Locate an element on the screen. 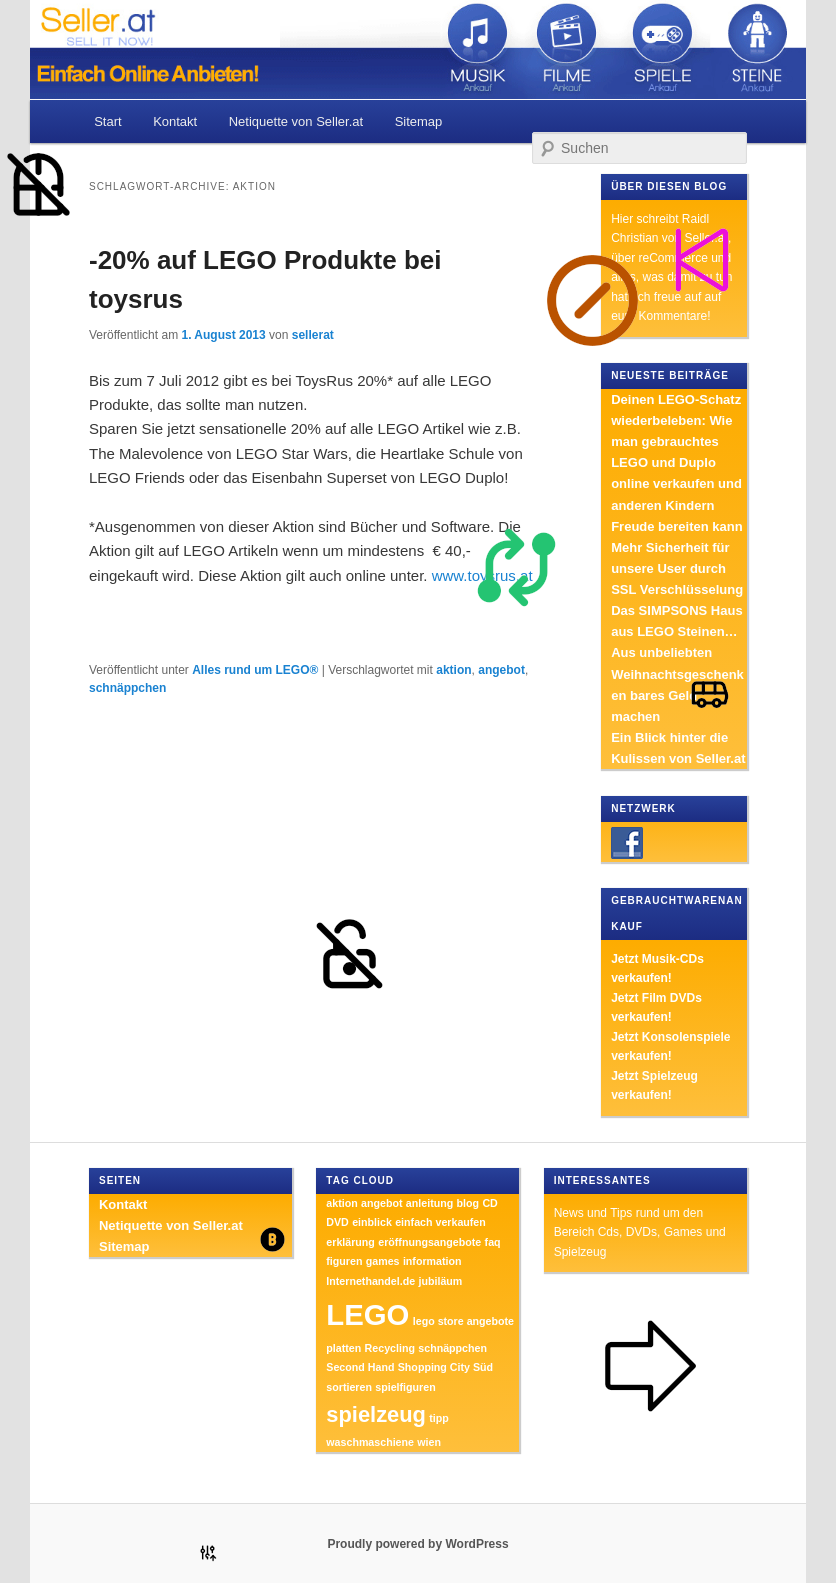 The image size is (836, 1583). go to next item or step is located at coordinates (647, 1366).